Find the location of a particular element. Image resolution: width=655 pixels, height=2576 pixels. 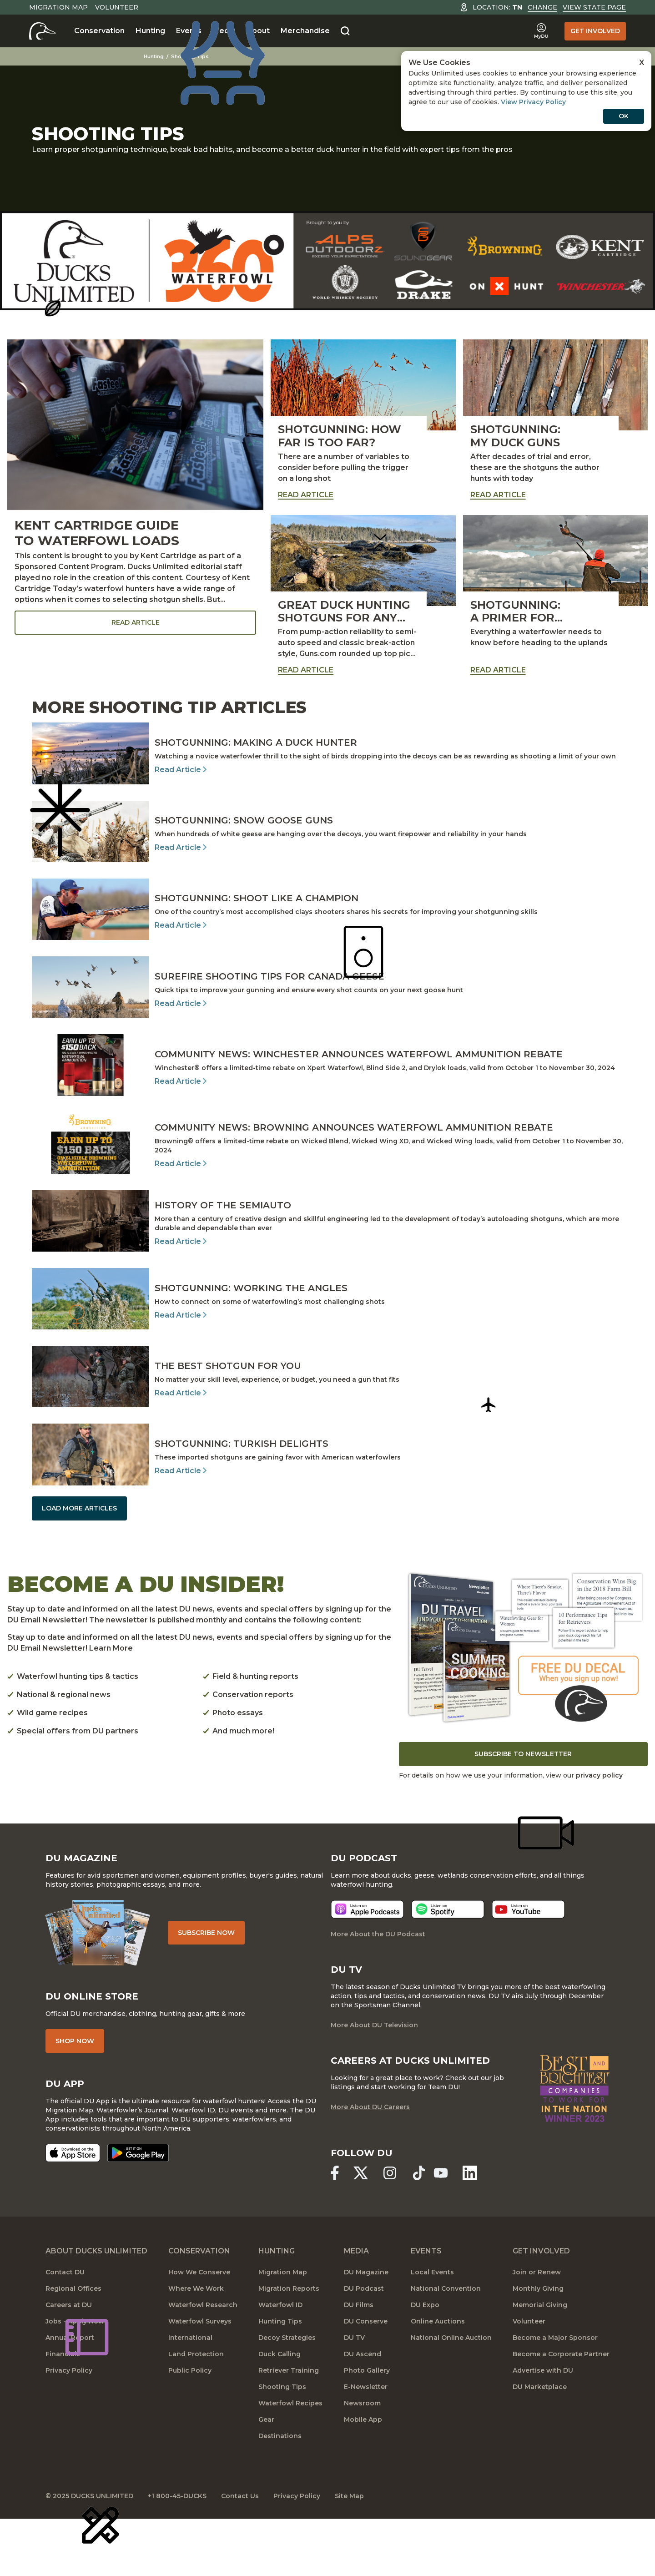

adjust speaker or audio output settings is located at coordinates (363, 952).